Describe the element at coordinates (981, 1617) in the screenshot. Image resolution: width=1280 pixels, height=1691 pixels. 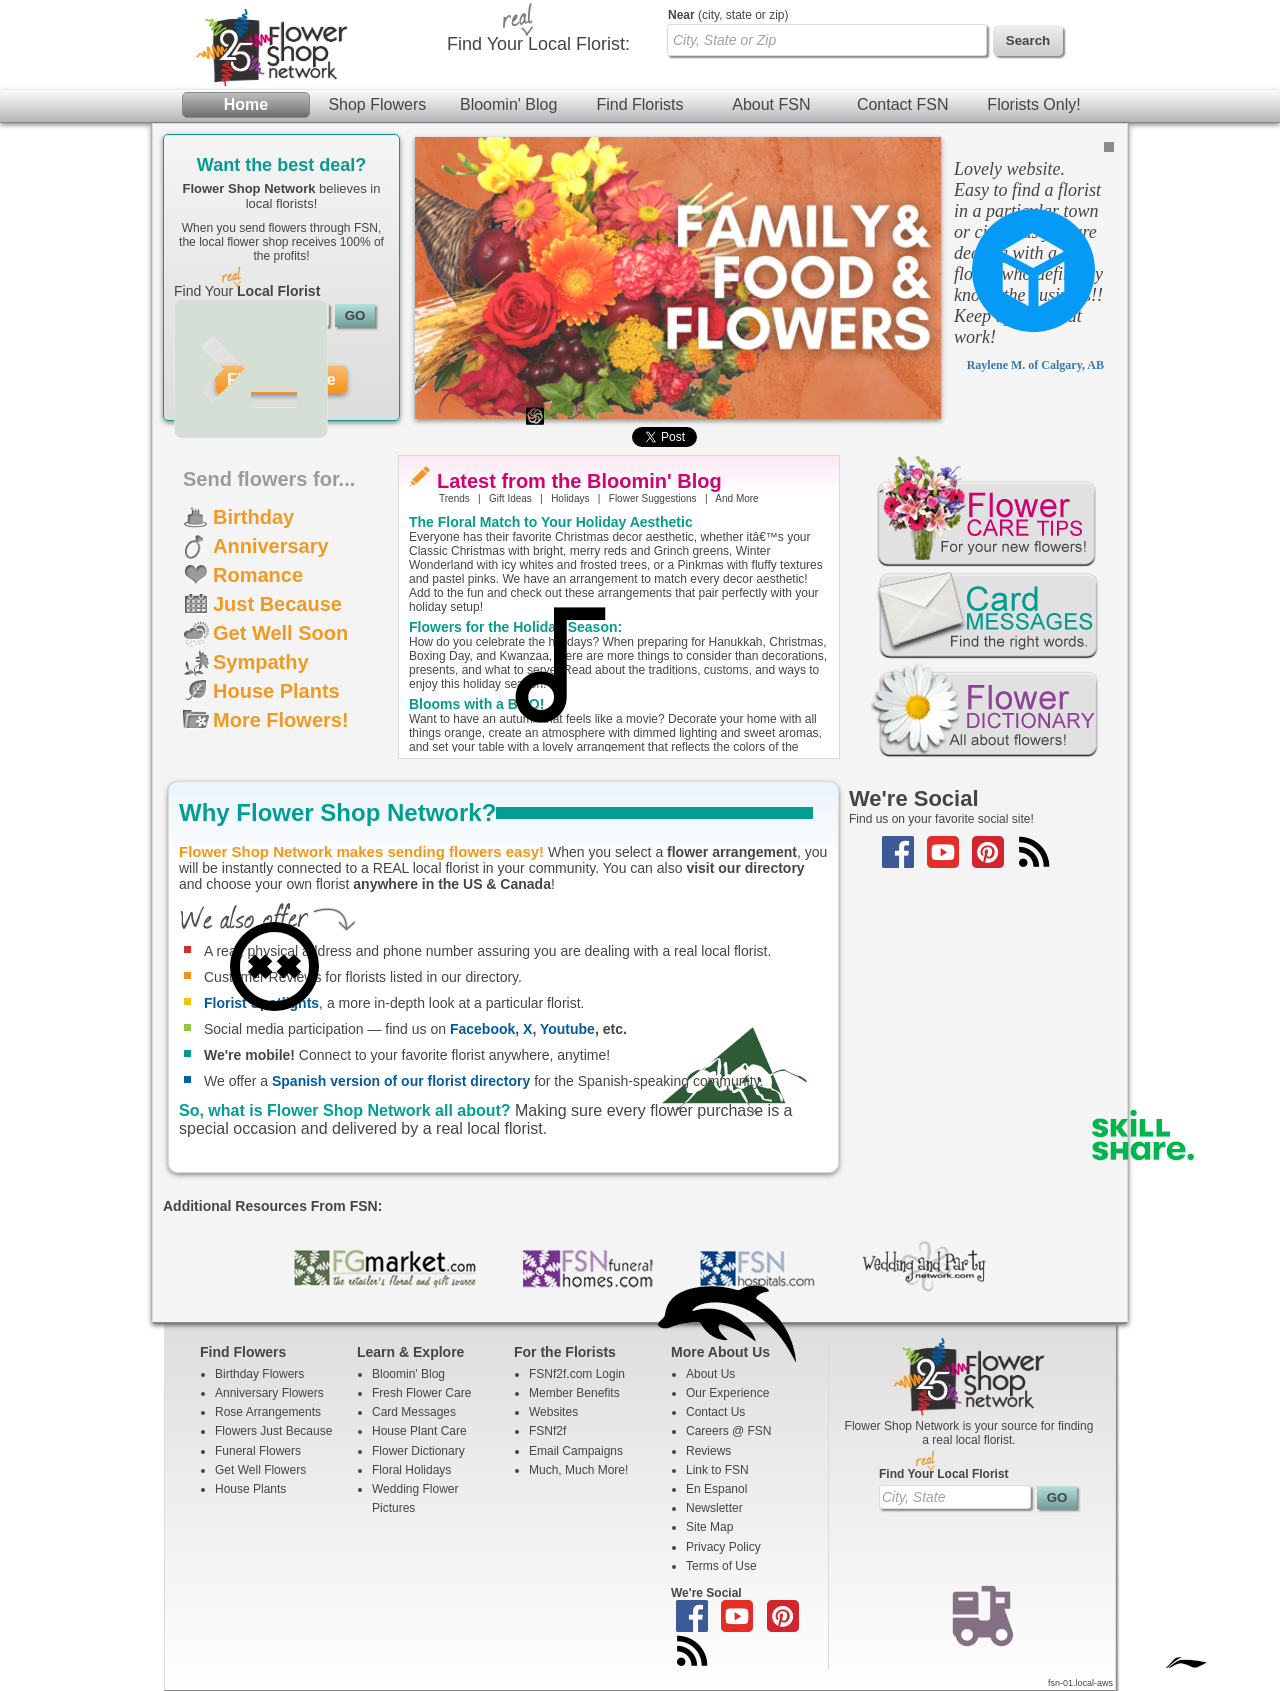
I see `order food for delivery or pickup` at that location.